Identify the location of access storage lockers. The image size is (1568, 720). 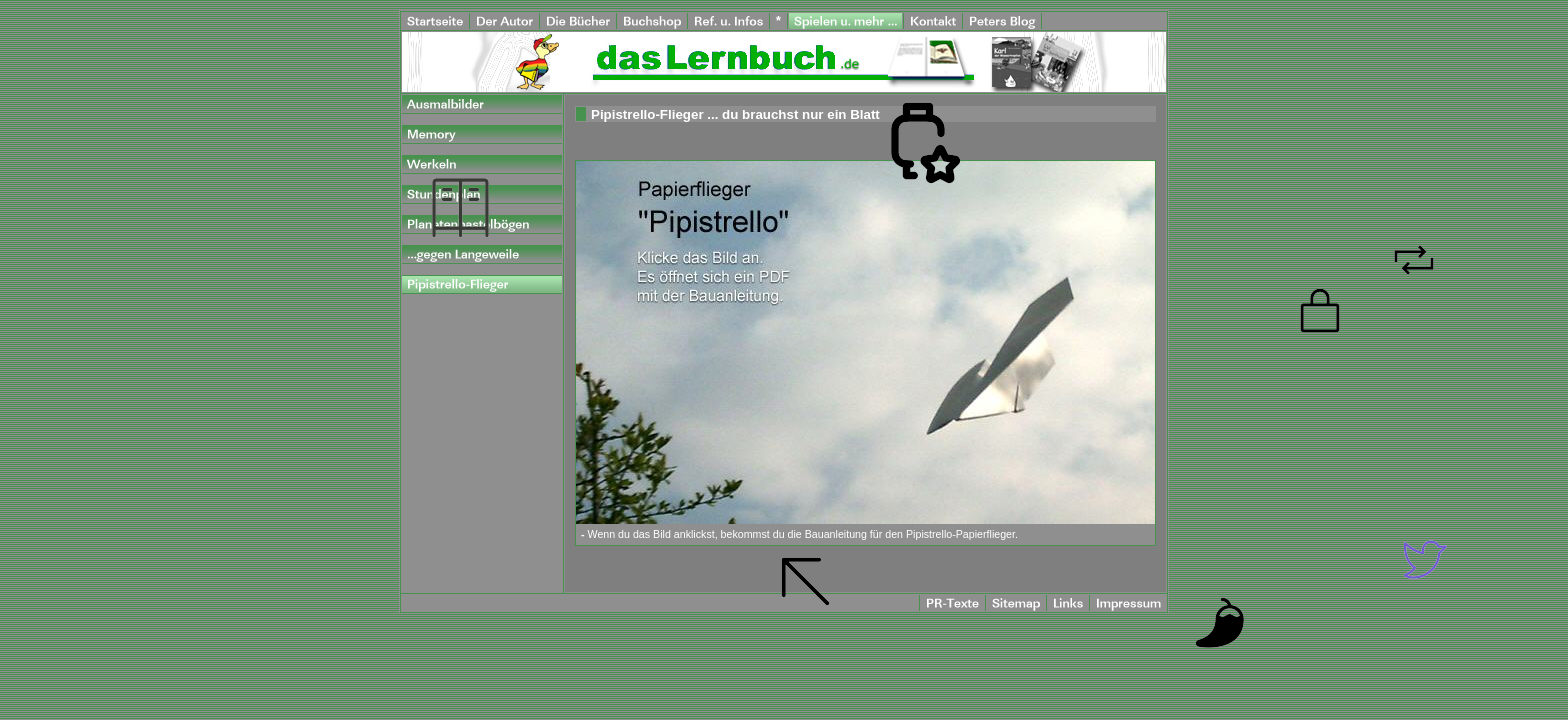
(460, 206).